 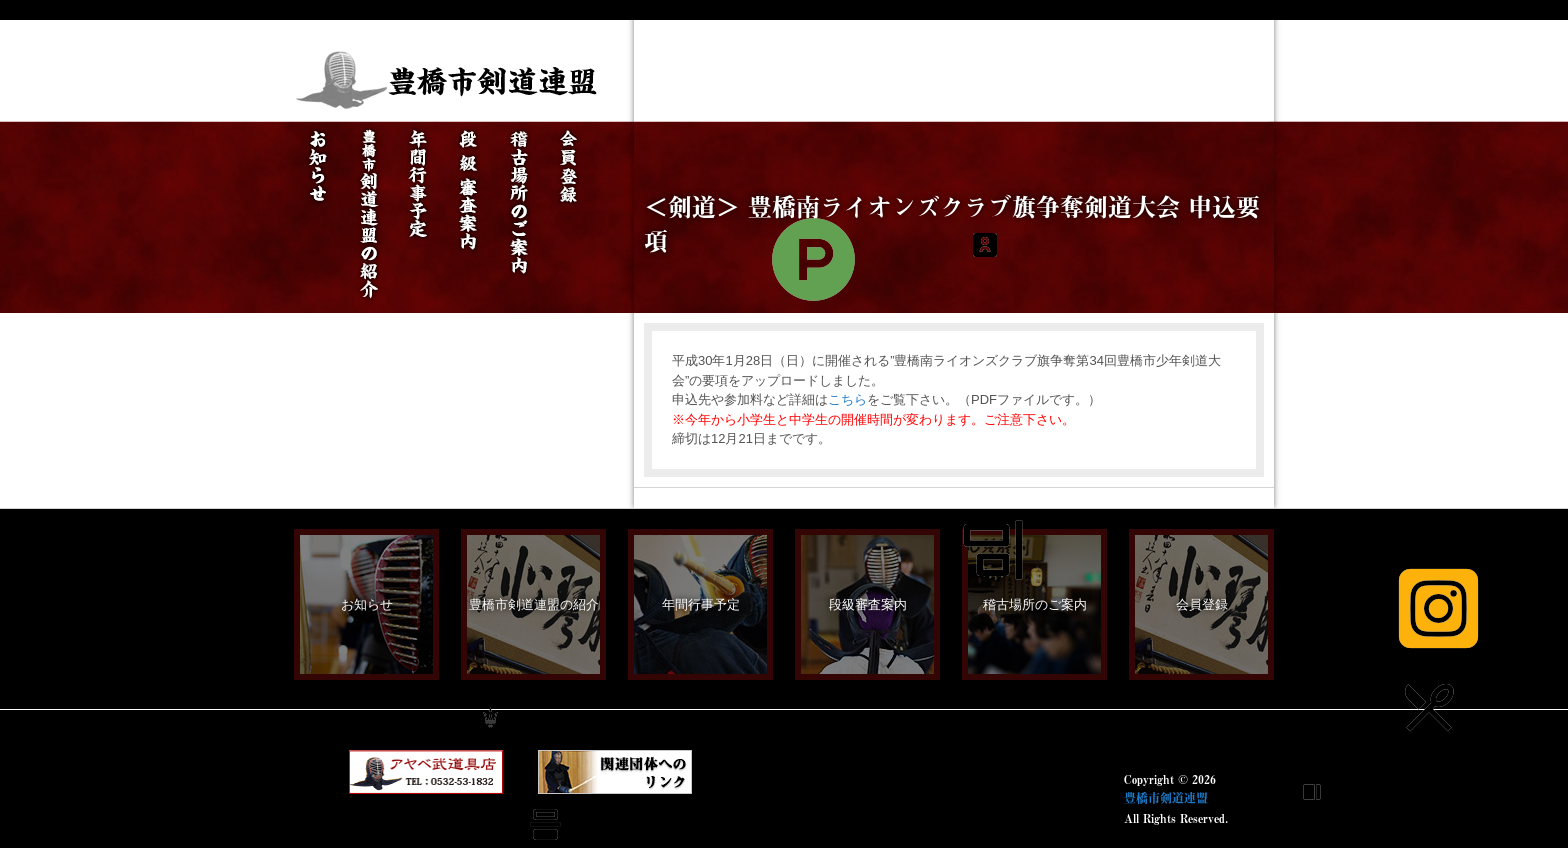 What do you see at coordinates (545, 824) in the screenshot?
I see `flip content vertically` at bounding box center [545, 824].